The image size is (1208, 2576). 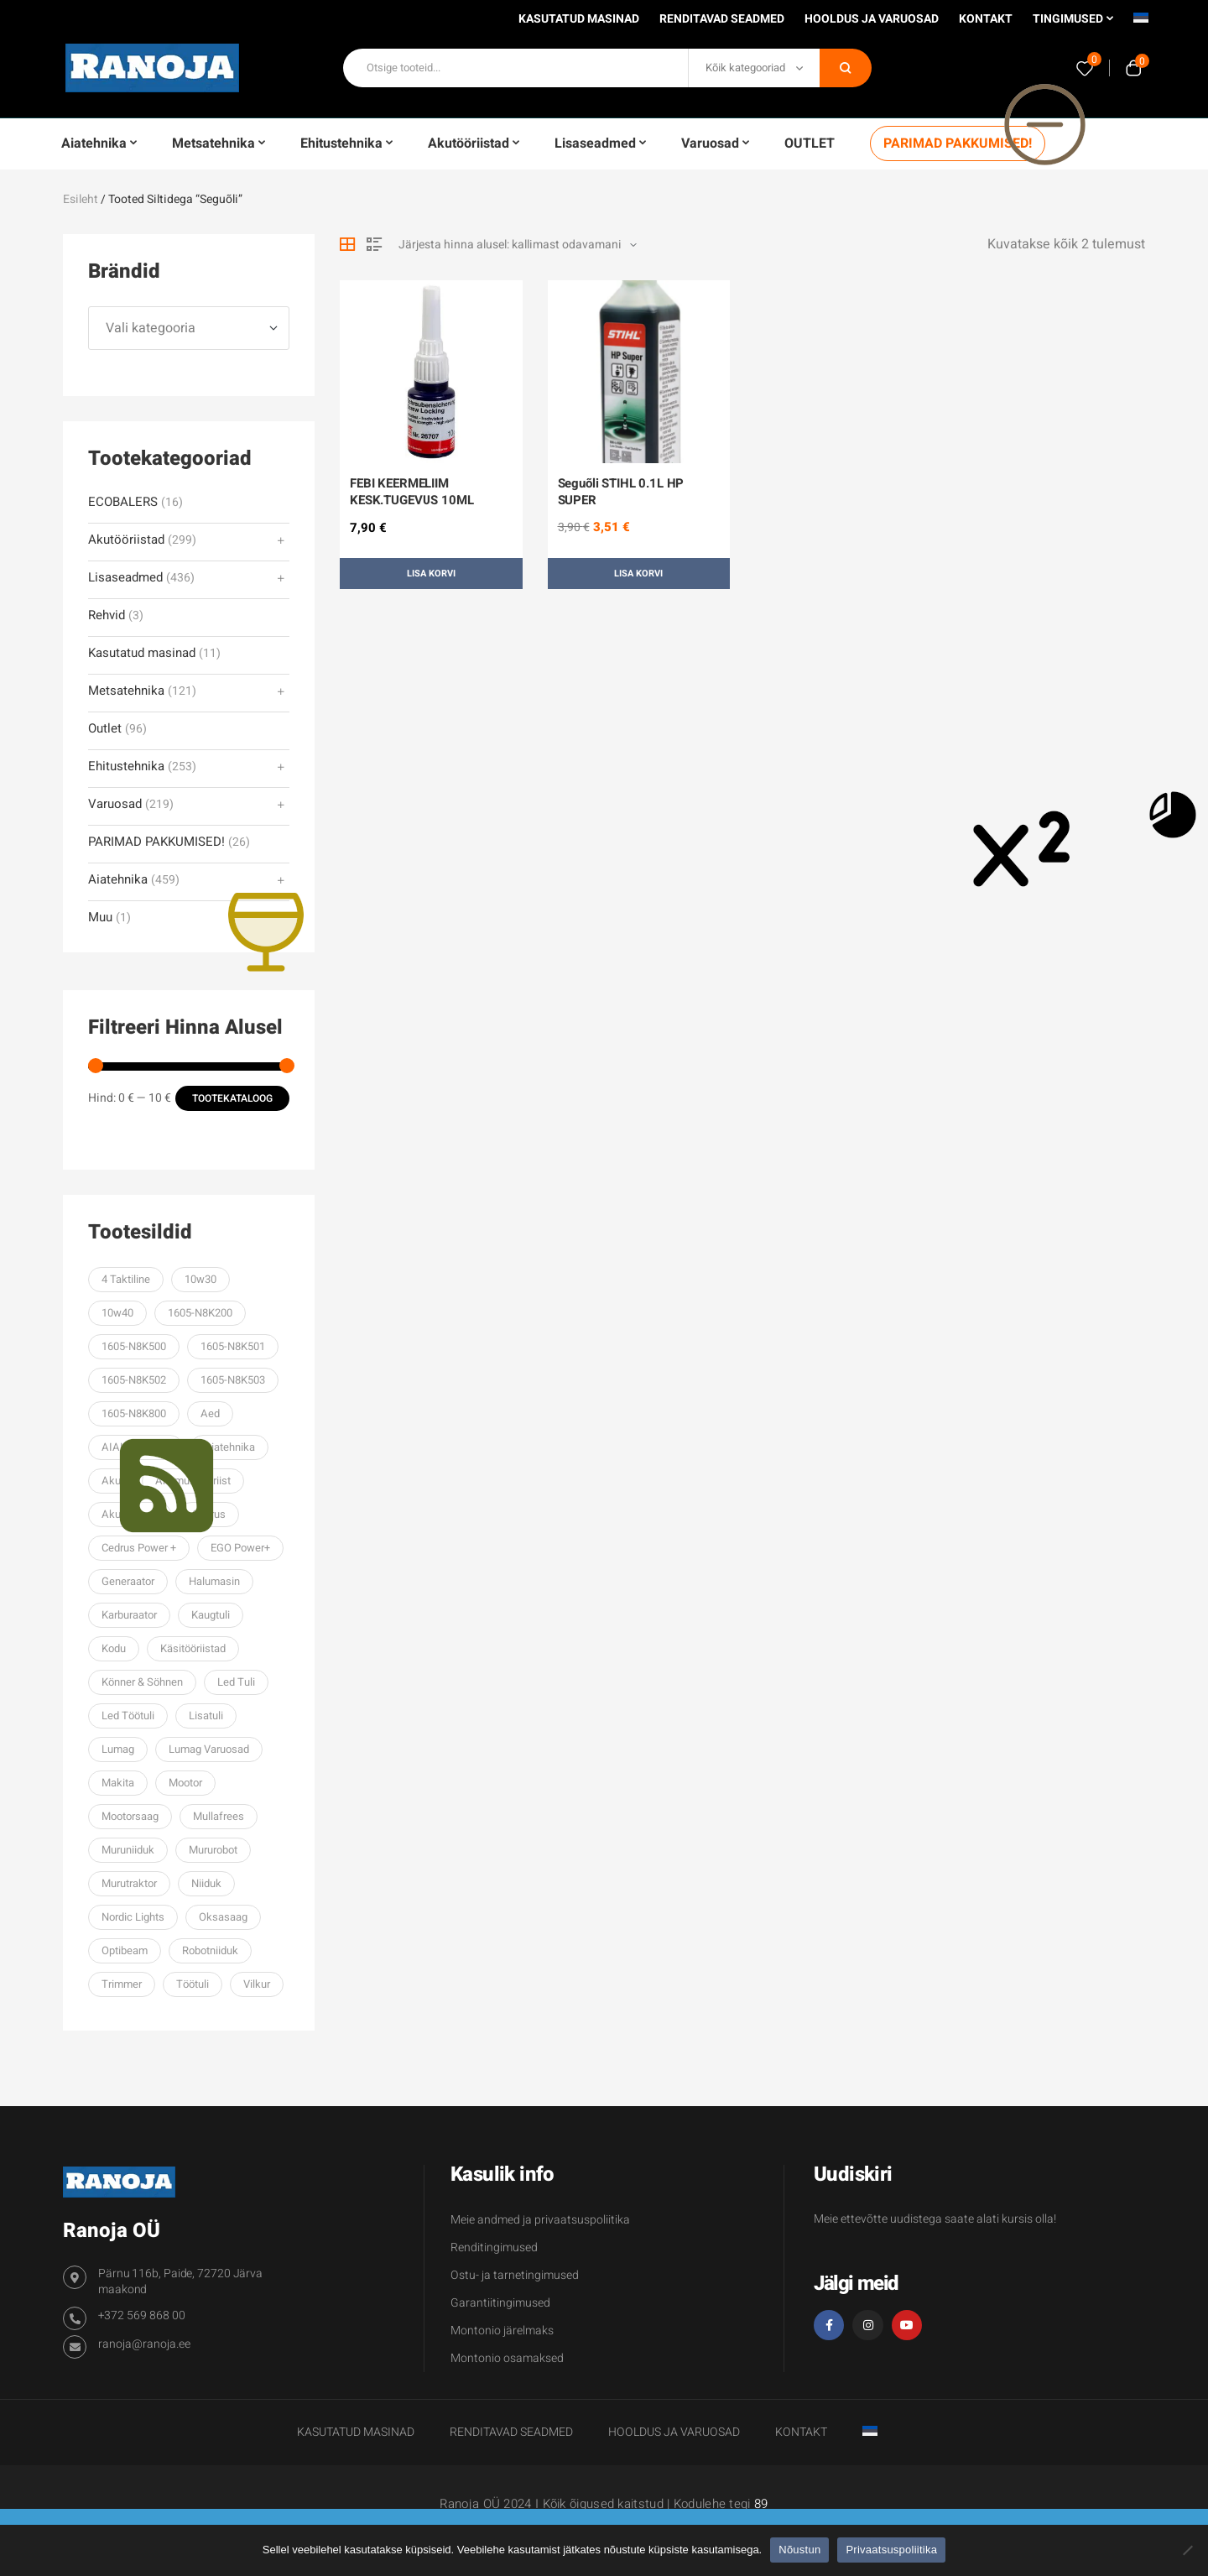 What do you see at coordinates (266, 931) in the screenshot?
I see `browse wine or cocktail menu` at bounding box center [266, 931].